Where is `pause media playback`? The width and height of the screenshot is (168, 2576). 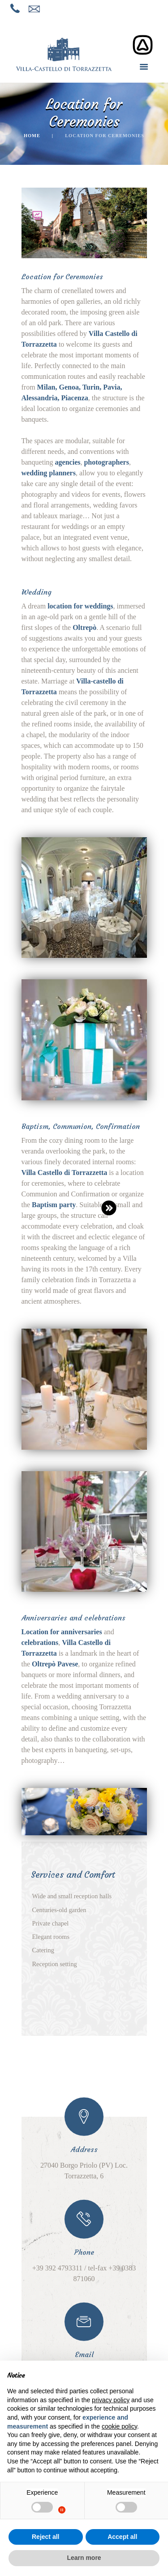
pause media playback is located at coordinates (62, 2510).